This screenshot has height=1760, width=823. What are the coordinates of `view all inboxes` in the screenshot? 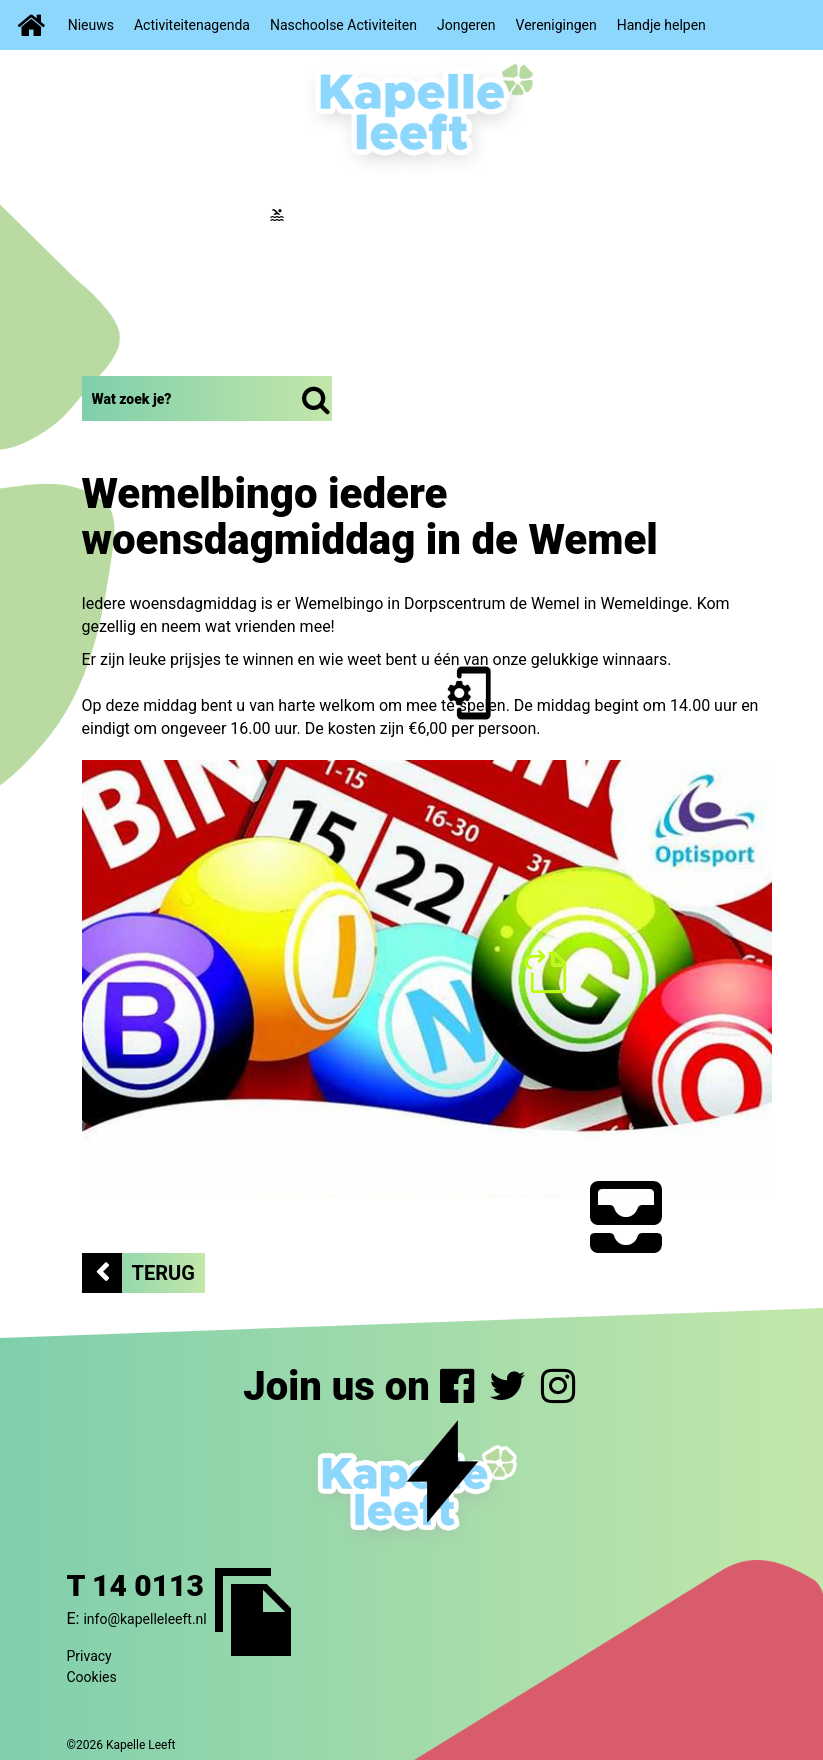 It's located at (626, 1217).